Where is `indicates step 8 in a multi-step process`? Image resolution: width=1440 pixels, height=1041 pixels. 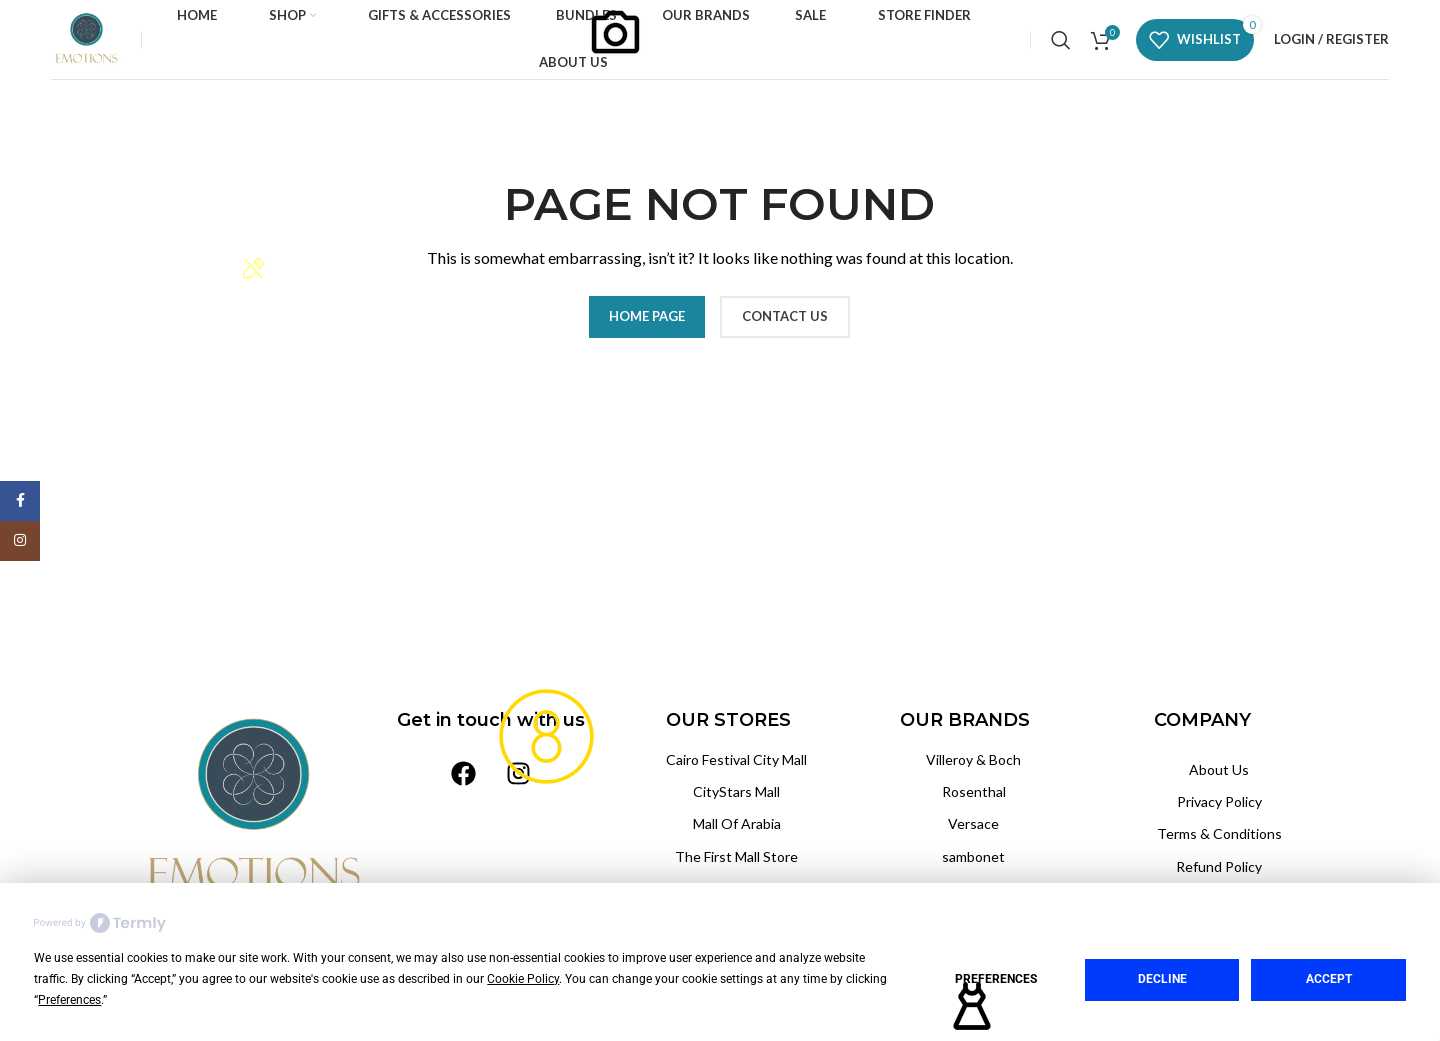
indicates step 8 in a multi-step process is located at coordinates (546, 736).